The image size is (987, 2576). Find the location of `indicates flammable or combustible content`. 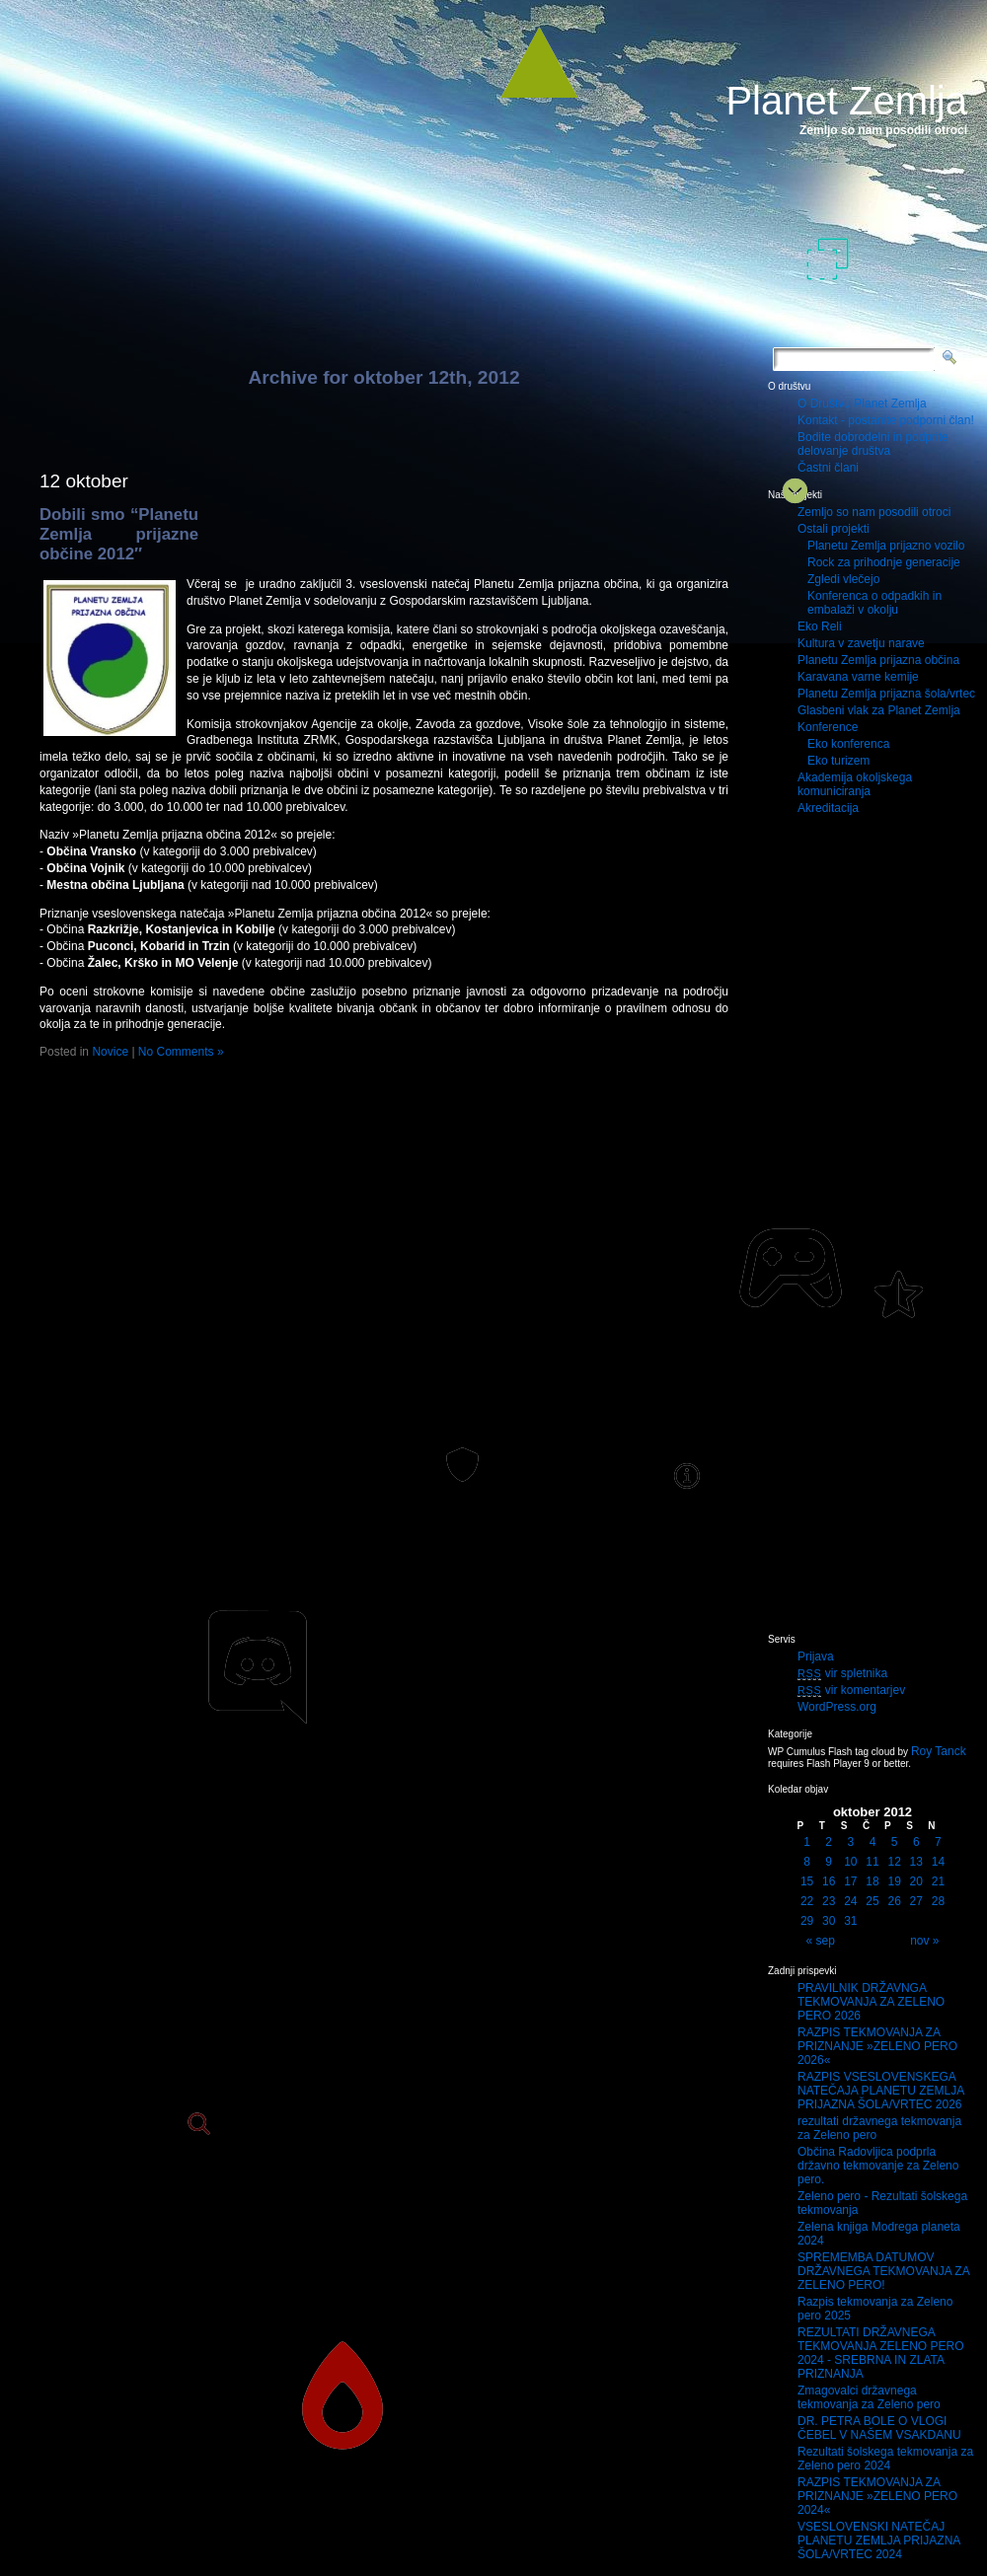

indicates flammable or combustible content is located at coordinates (342, 2395).